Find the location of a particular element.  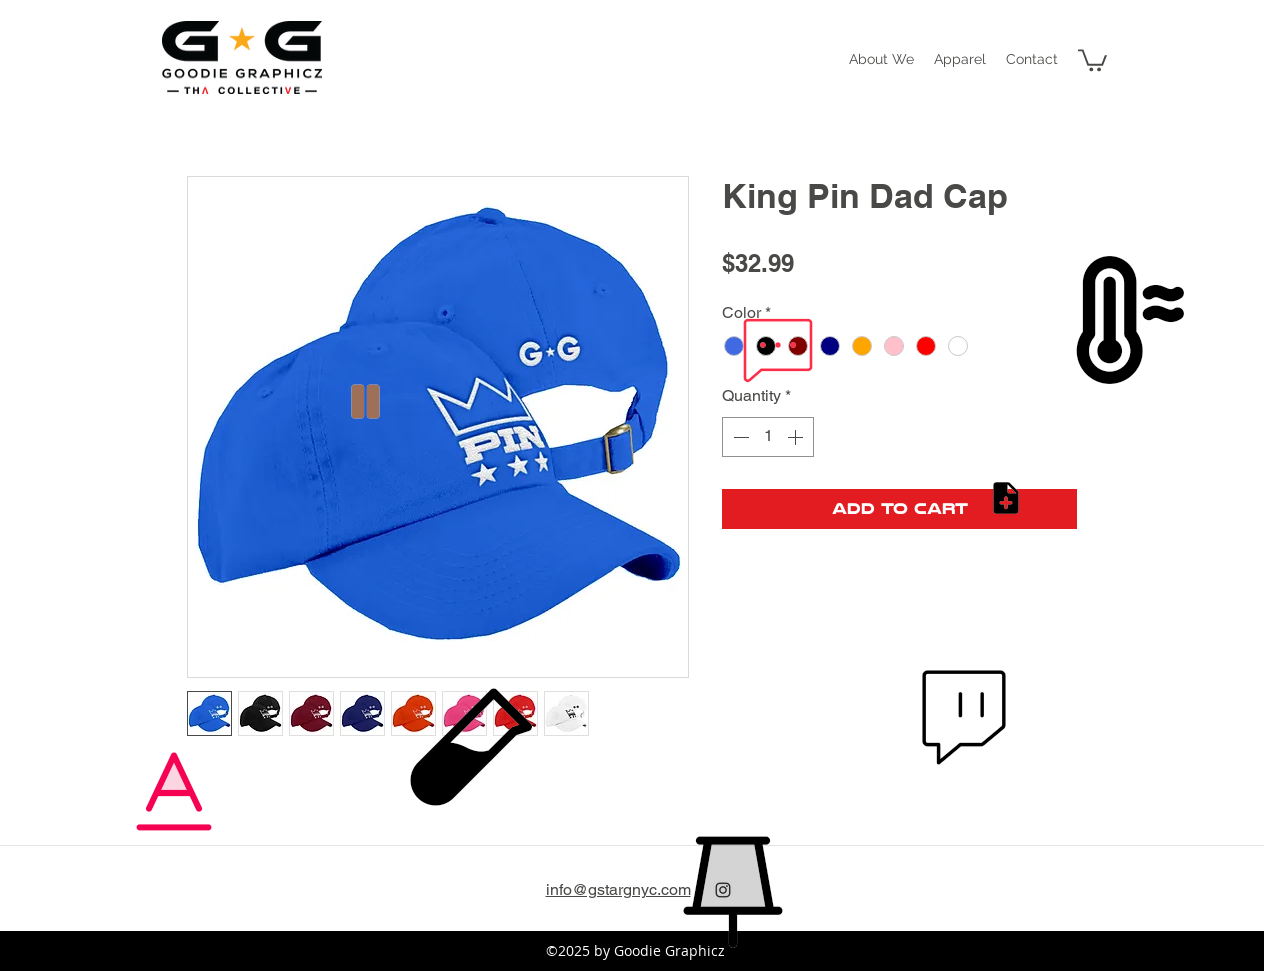

pin an item to keep it visible is located at coordinates (733, 886).